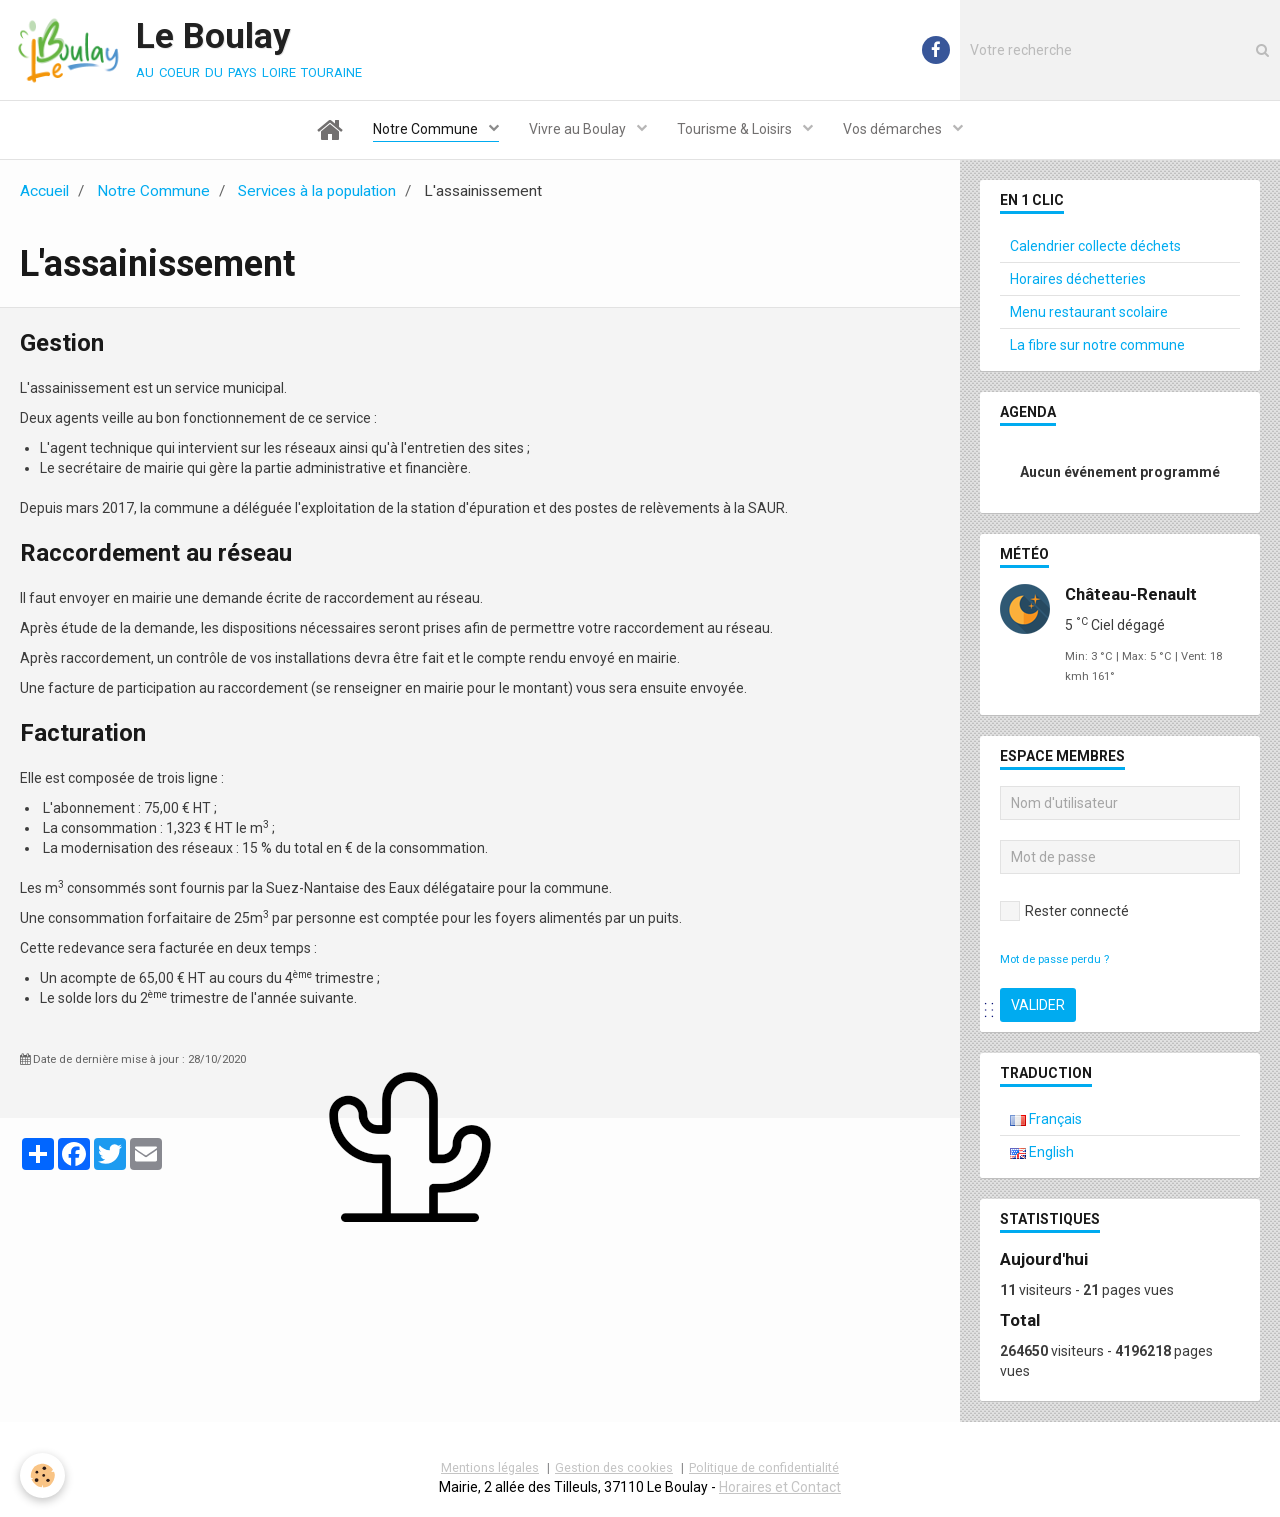 Image resolution: width=1280 pixels, height=1517 pixels. Describe the element at coordinates (410, 1153) in the screenshot. I see `indicates desert or arid climate setting` at that location.